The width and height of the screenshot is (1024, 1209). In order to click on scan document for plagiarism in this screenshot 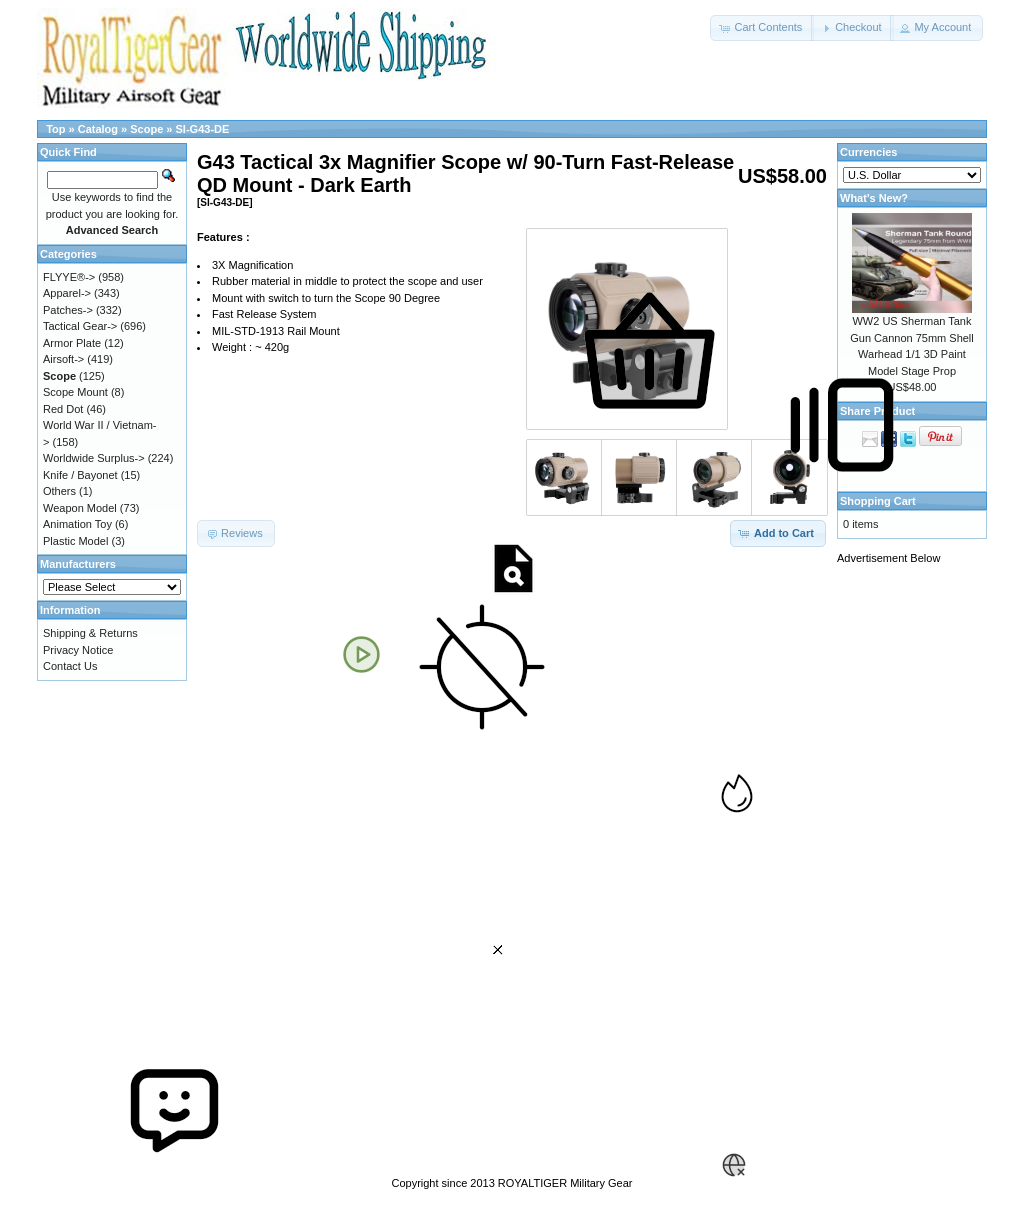, I will do `click(513, 568)`.